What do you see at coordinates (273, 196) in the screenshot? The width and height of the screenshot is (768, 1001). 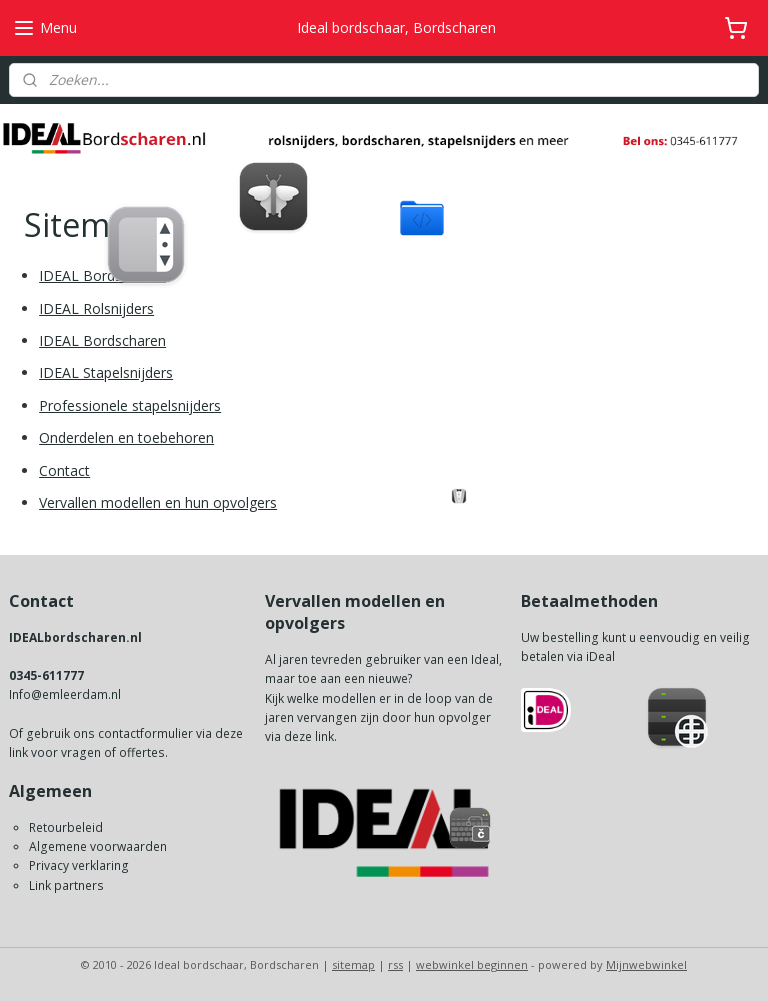 I see `open qmmp audio player` at bounding box center [273, 196].